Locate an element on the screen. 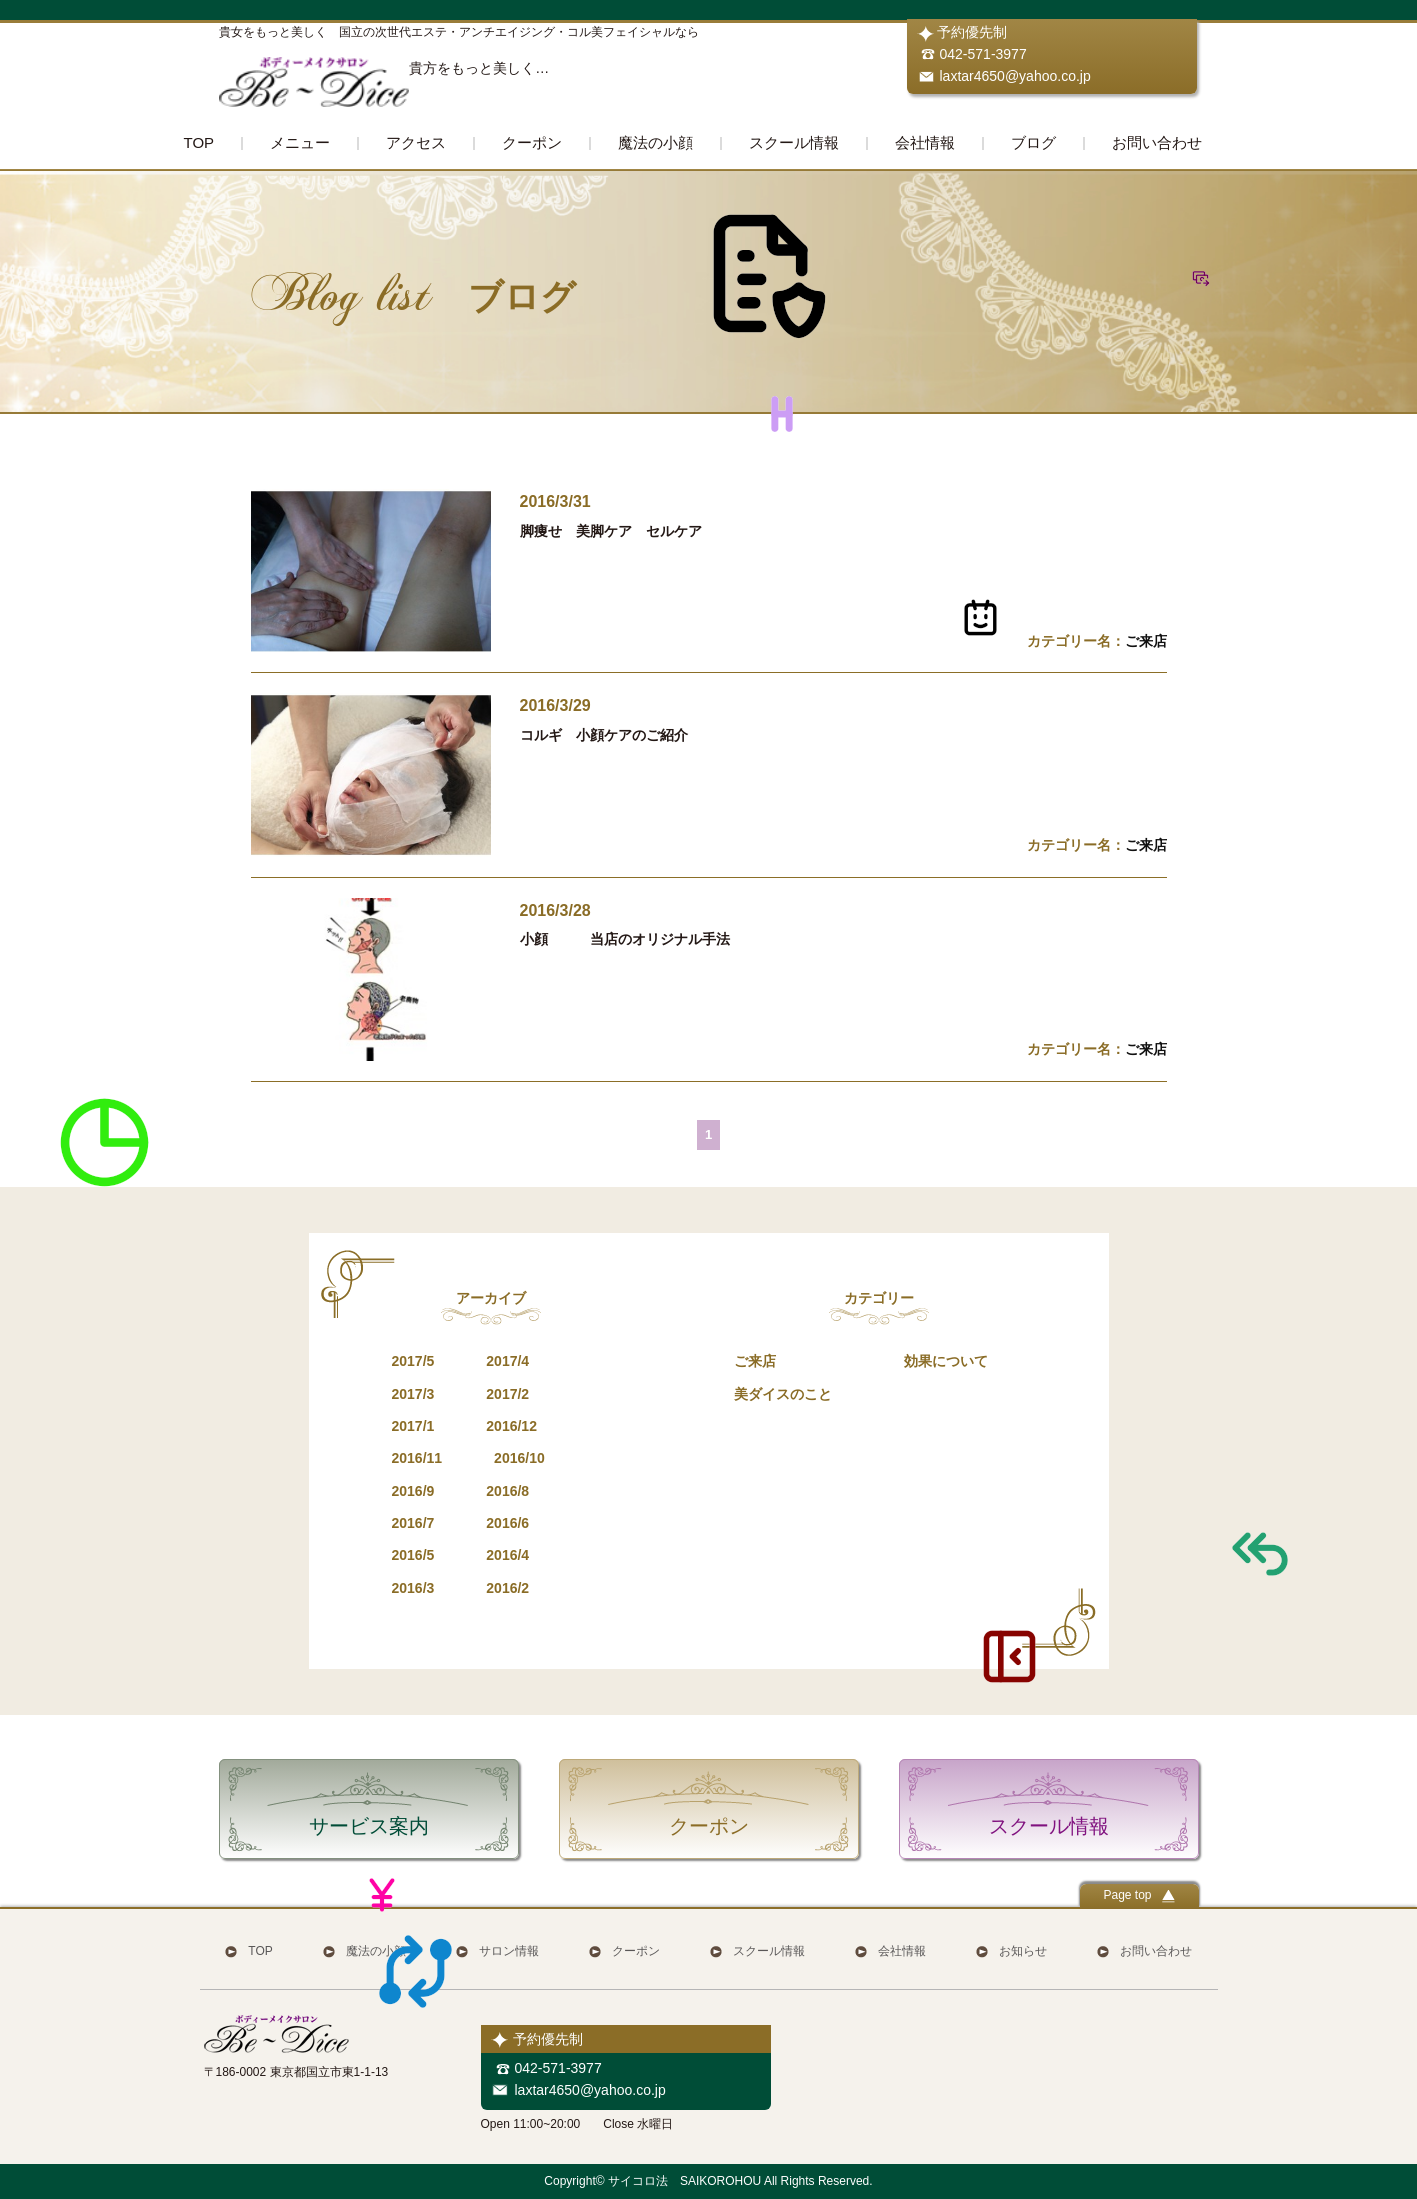 The image size is (1417, 2199). indicates heading or header formatting option is located at coordinates (782, 414).